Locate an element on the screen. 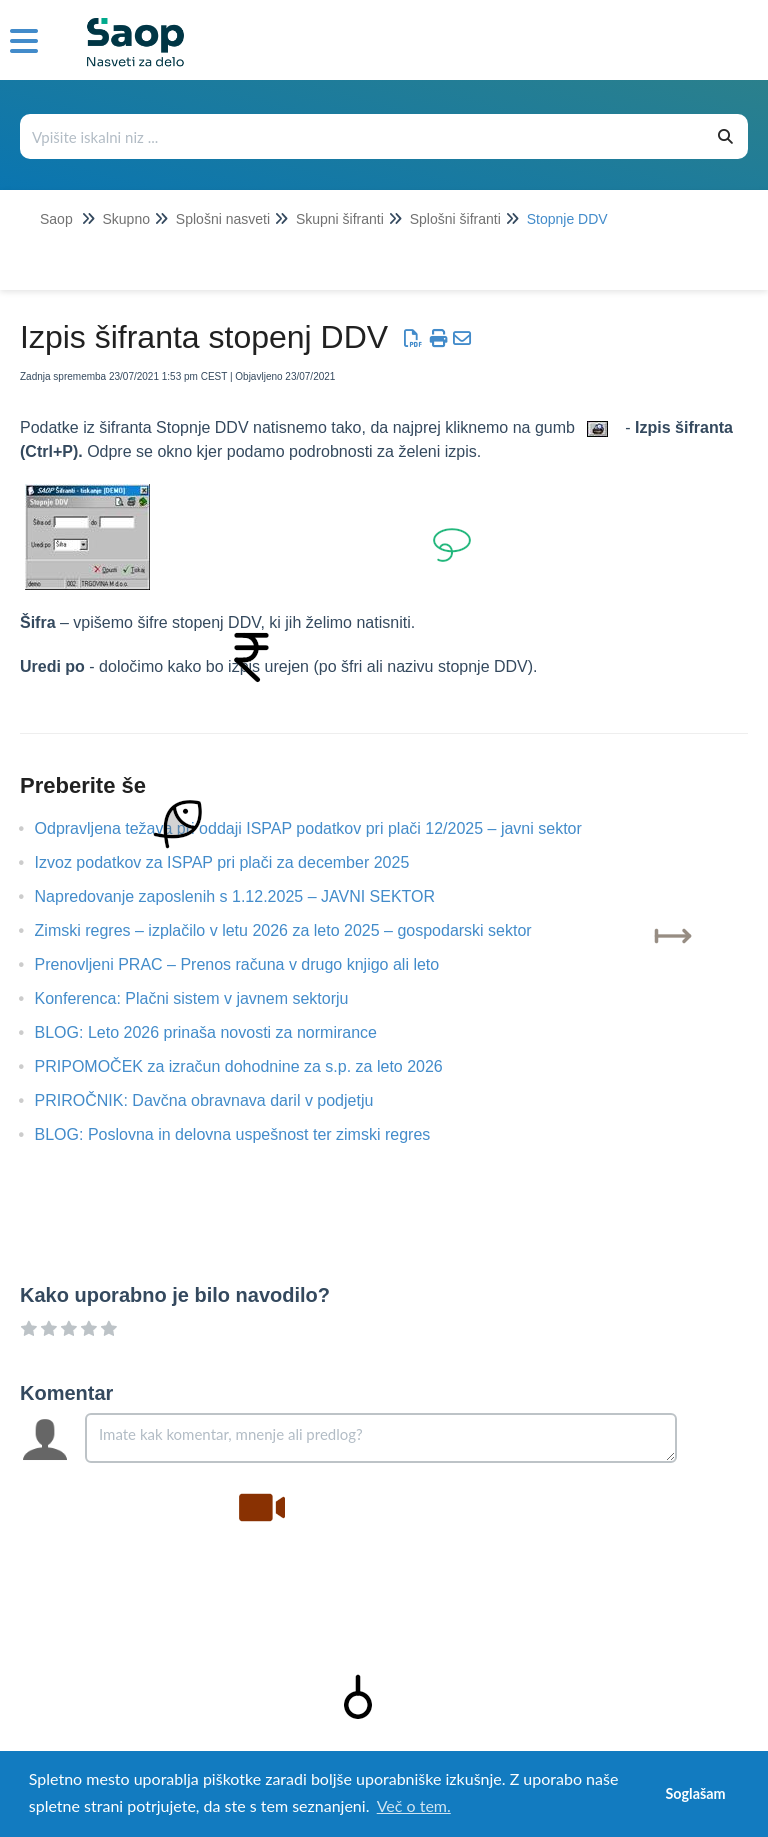  select neutrois gender identity is located at coordinates (358, 1698).